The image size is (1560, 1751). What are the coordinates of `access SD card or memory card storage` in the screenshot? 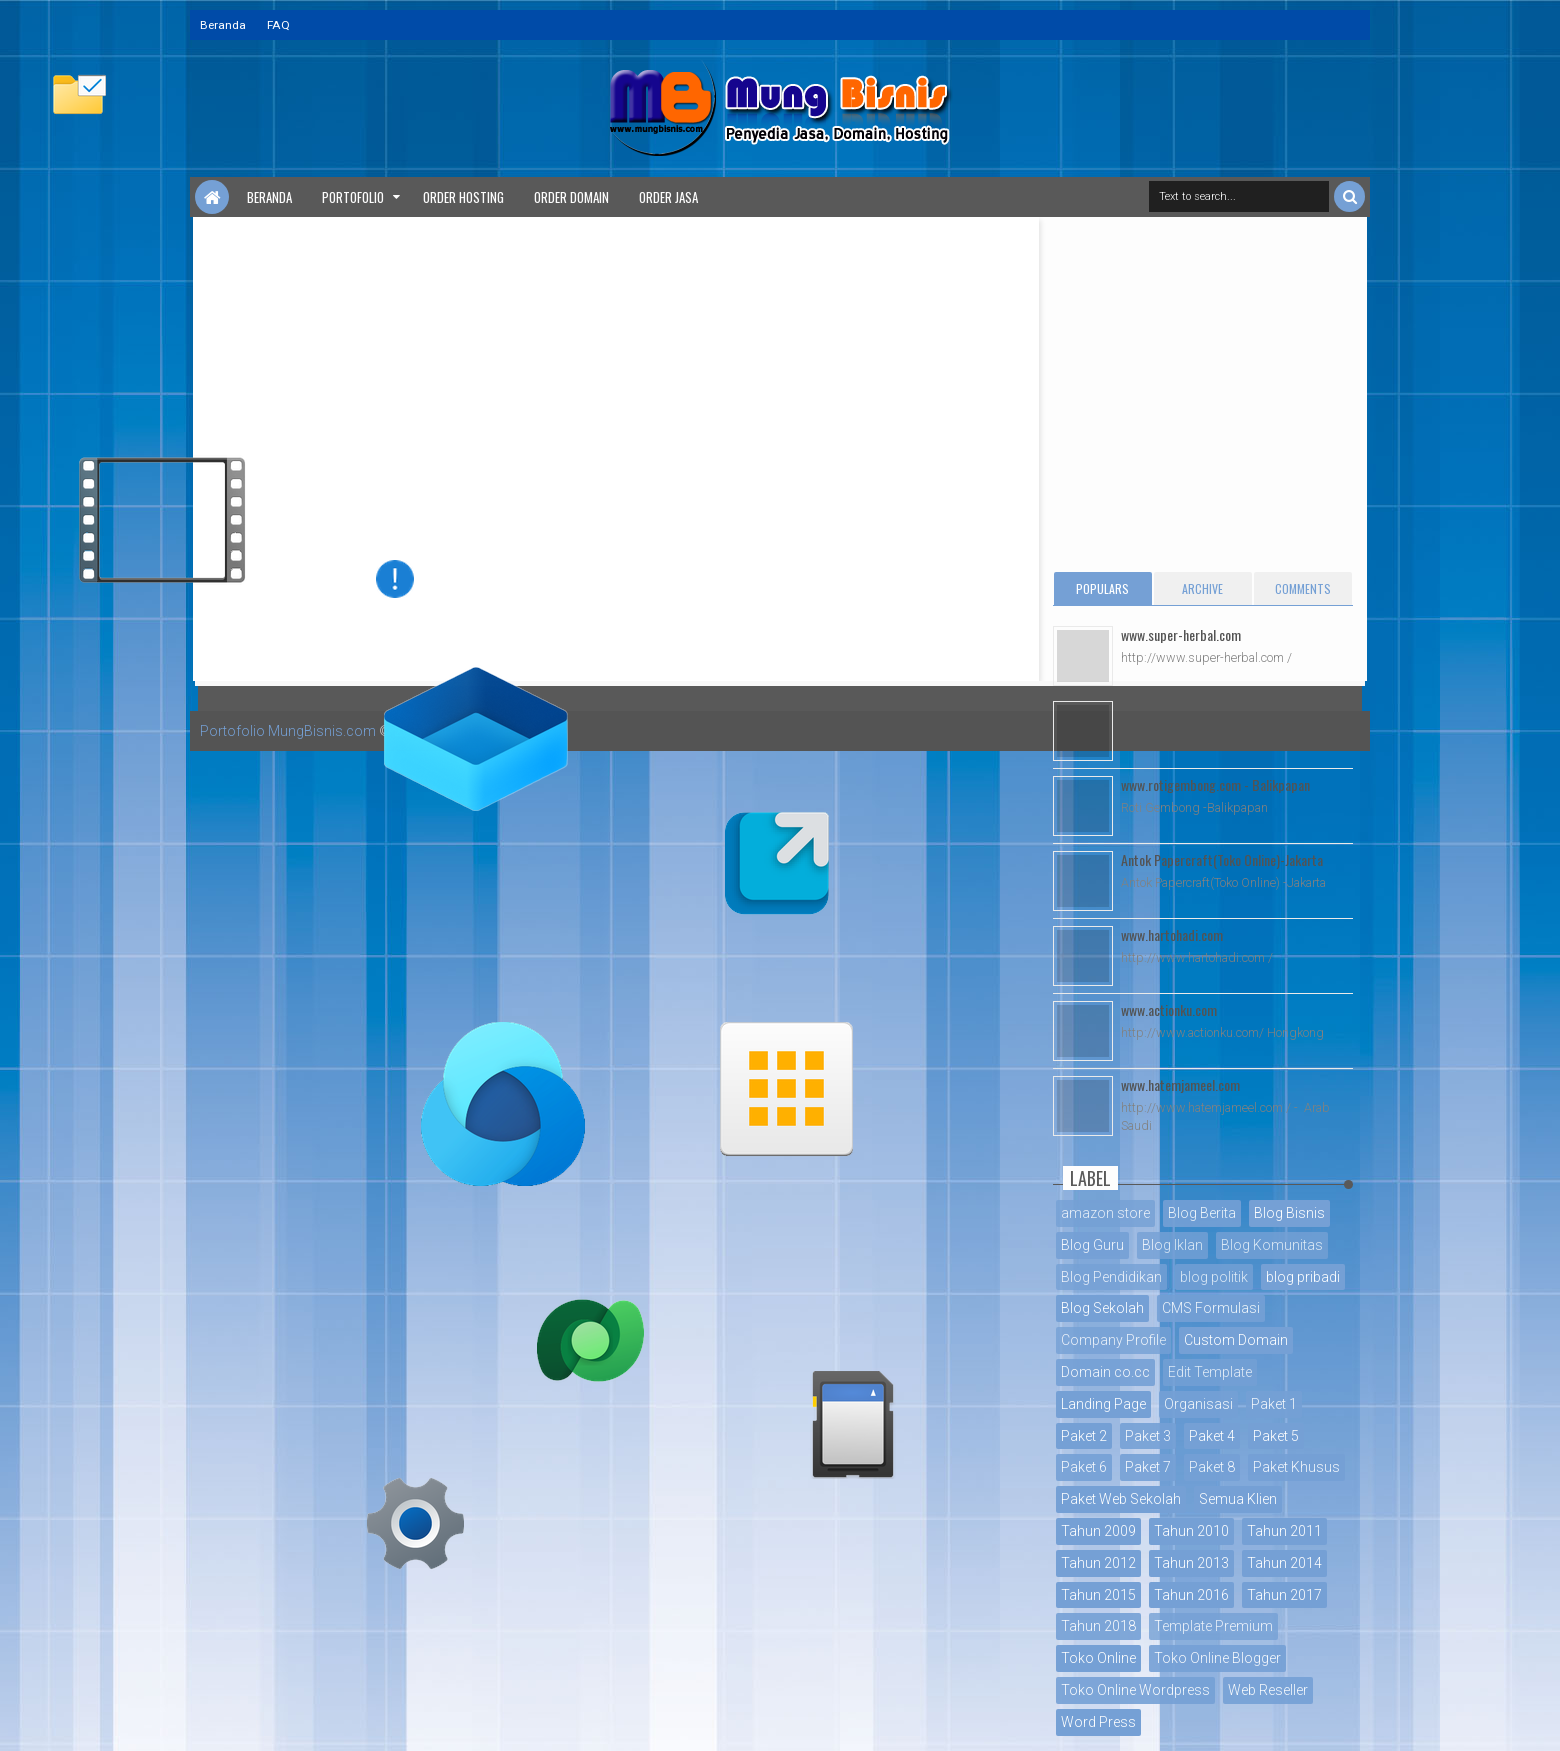 It's located at (853, 1425).